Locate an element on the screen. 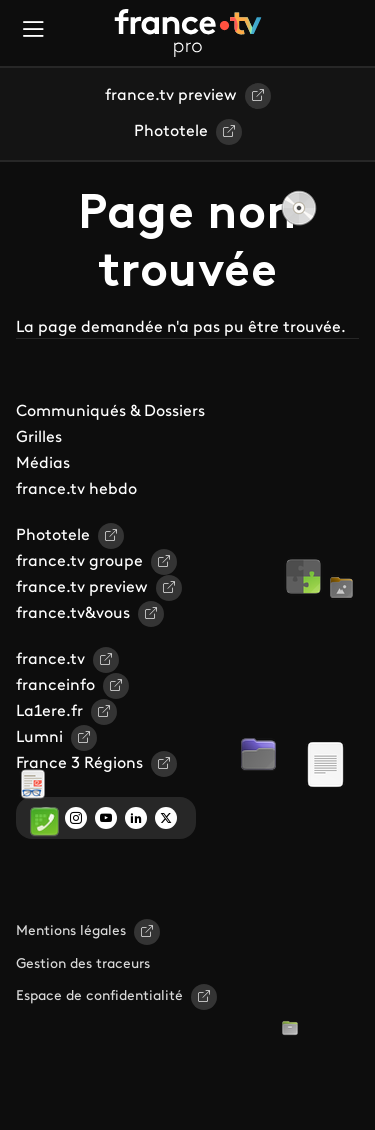  indicates a DVD-RAM disc device is located at coordinates (299, 208).